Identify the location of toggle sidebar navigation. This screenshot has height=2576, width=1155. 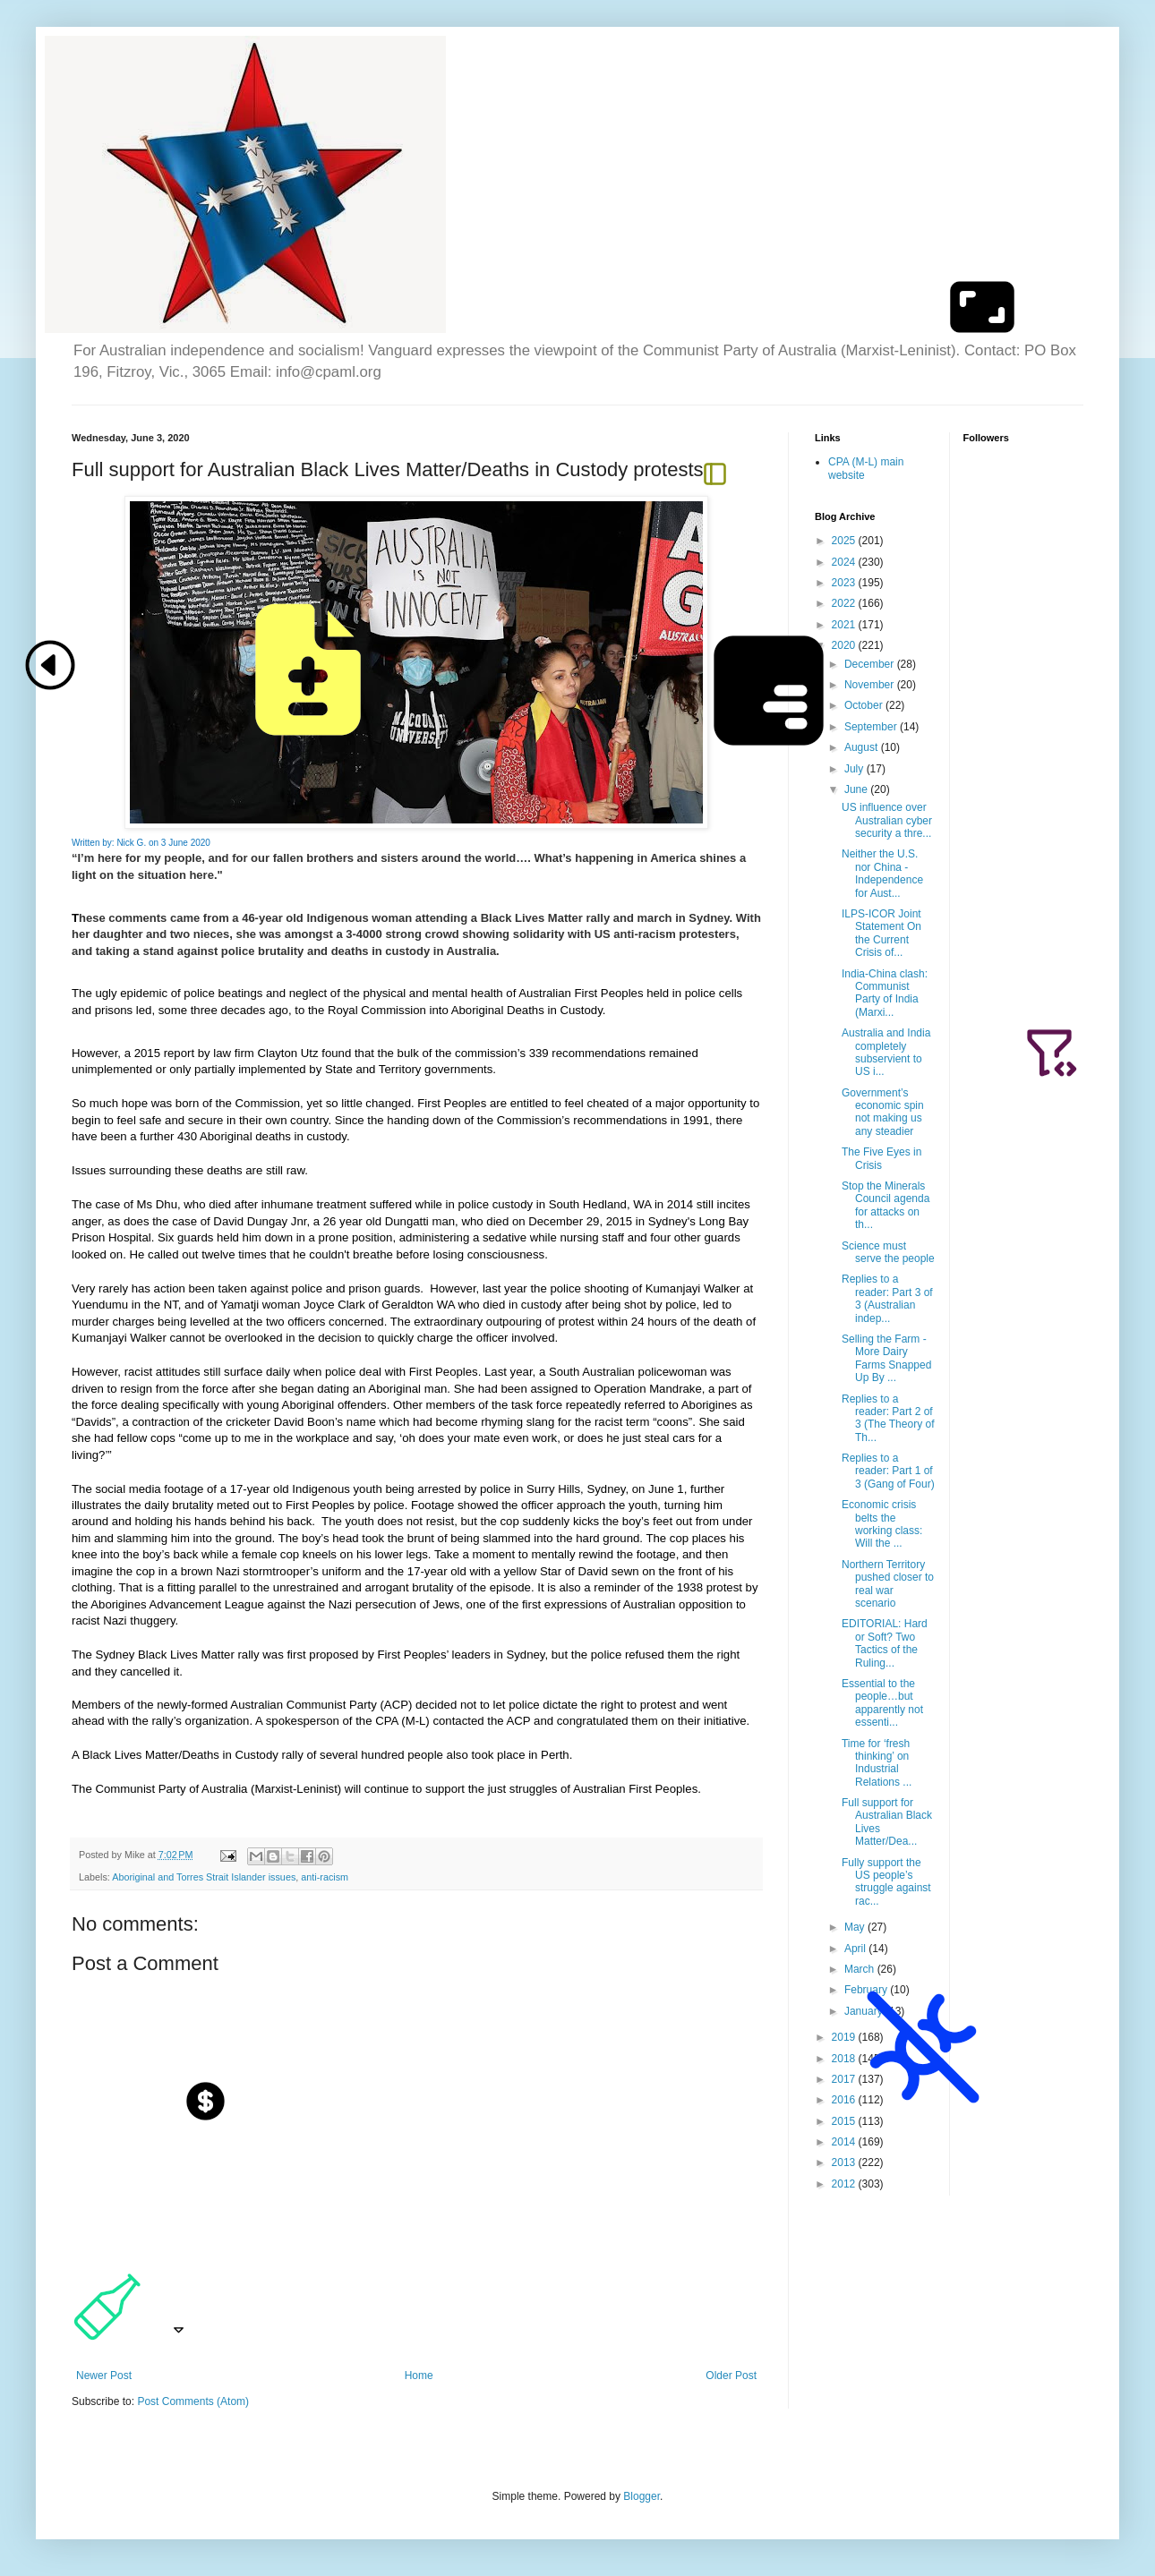
(714, 473).